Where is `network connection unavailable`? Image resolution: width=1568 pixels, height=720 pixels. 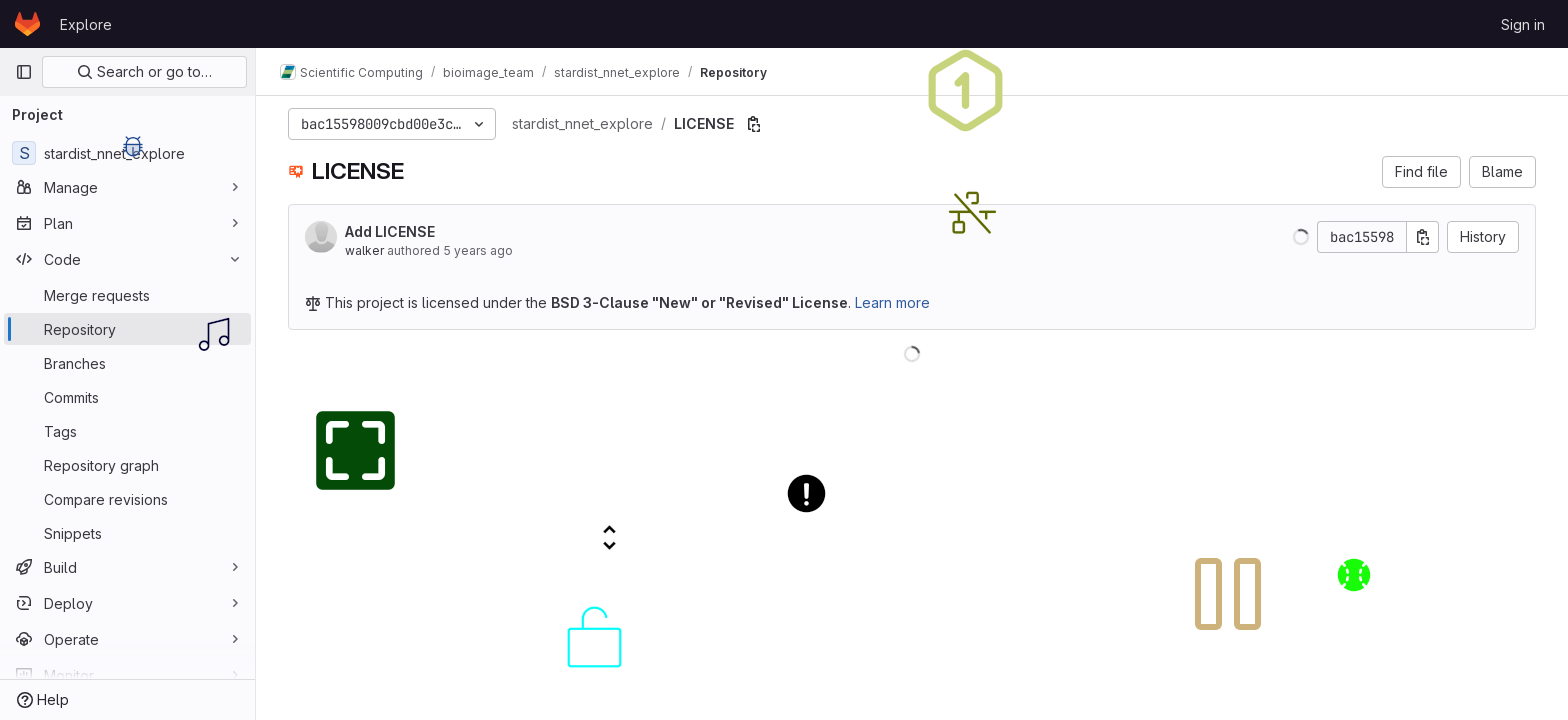
network connection unavailable is located at coordinates (972, 213).